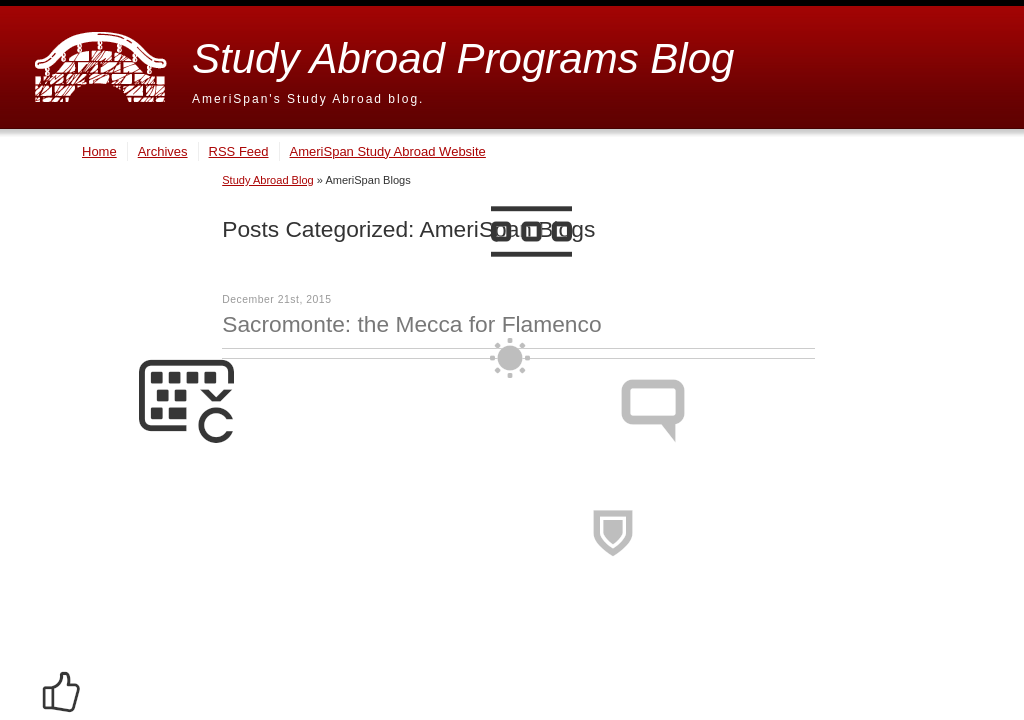 The height and width of the screenshot is (720, 1024). Describe the element at coordinates (653, 411) in the screenshot. I see `set your status to invisible or offline` at that location.